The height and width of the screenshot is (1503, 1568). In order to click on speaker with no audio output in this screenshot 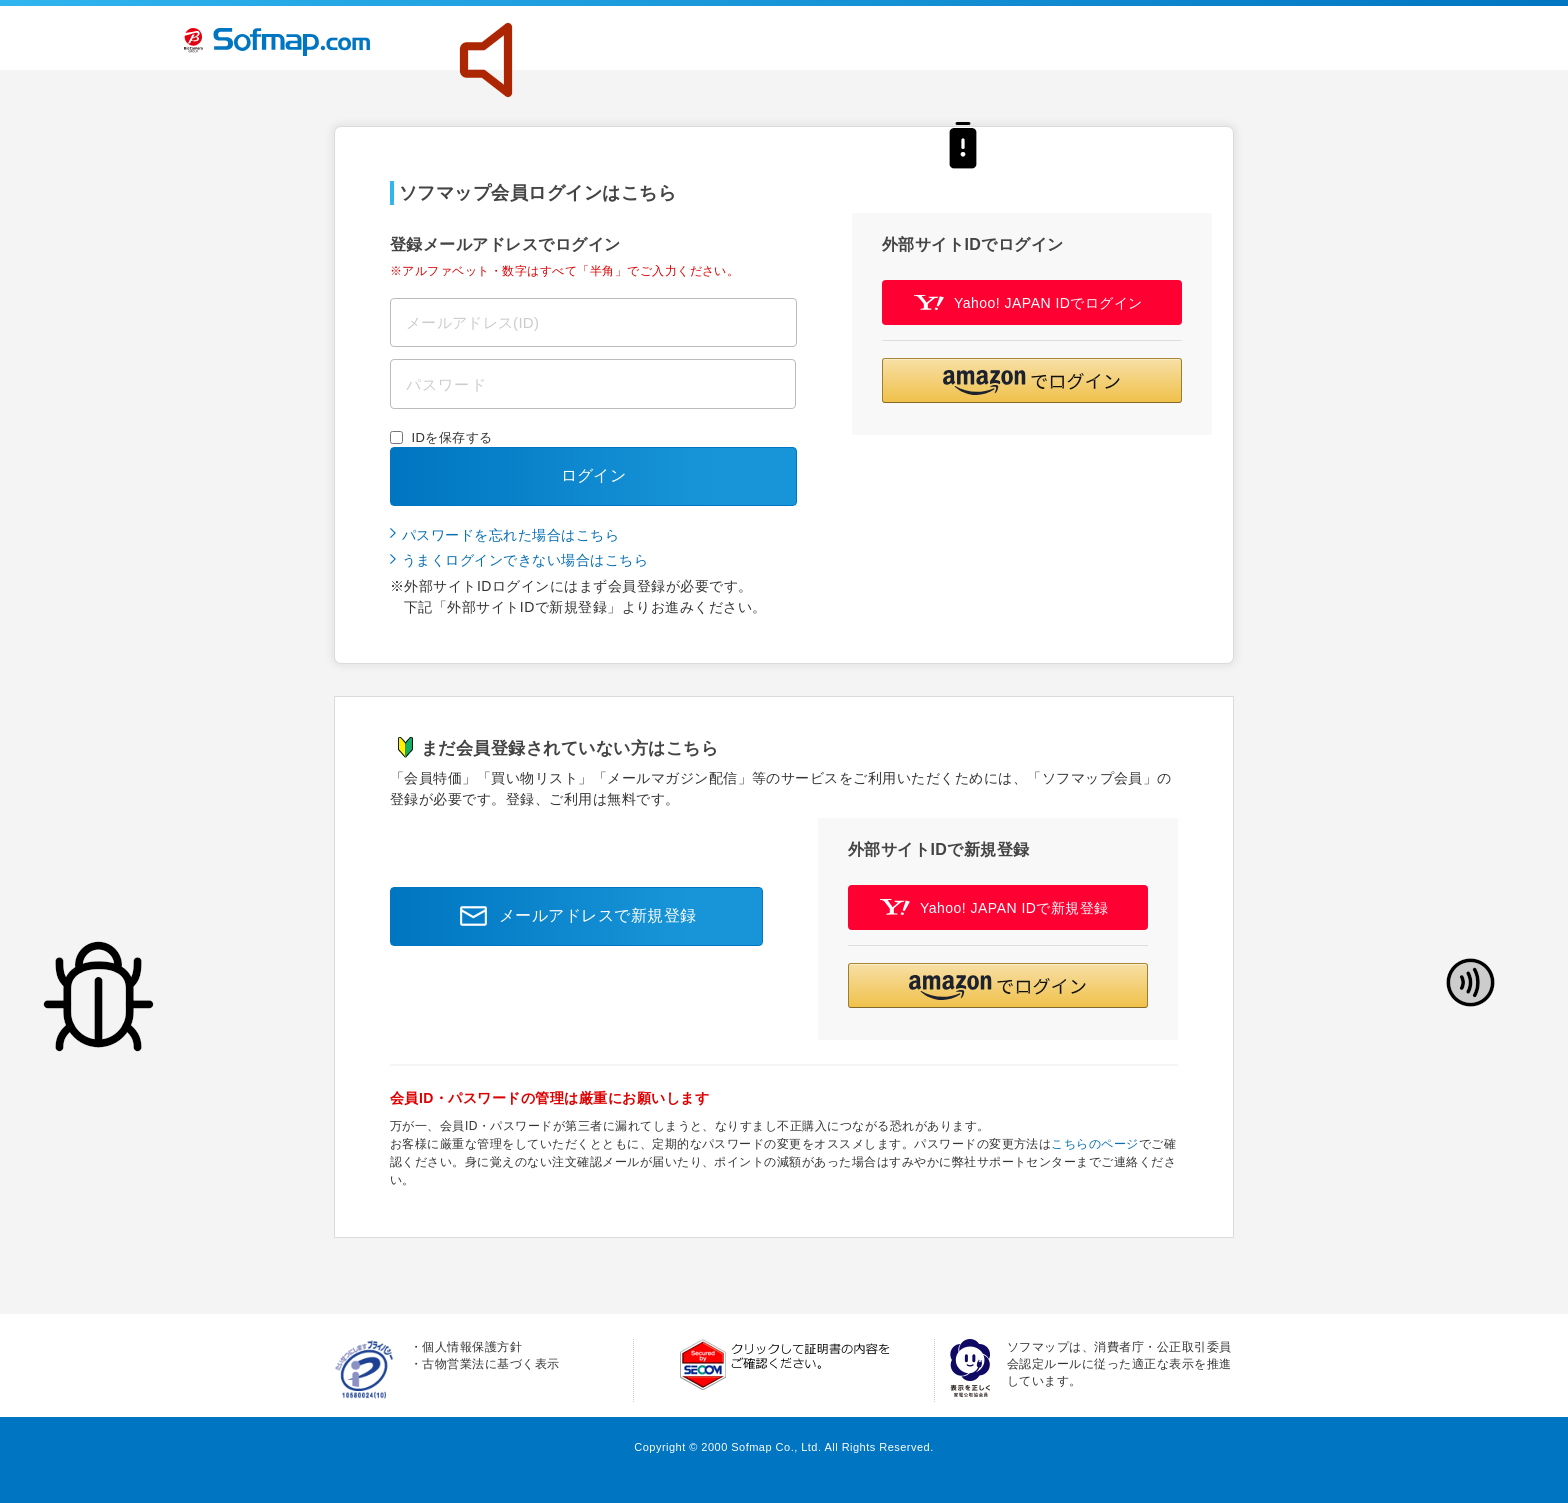, I will do `click(497, 60)`.